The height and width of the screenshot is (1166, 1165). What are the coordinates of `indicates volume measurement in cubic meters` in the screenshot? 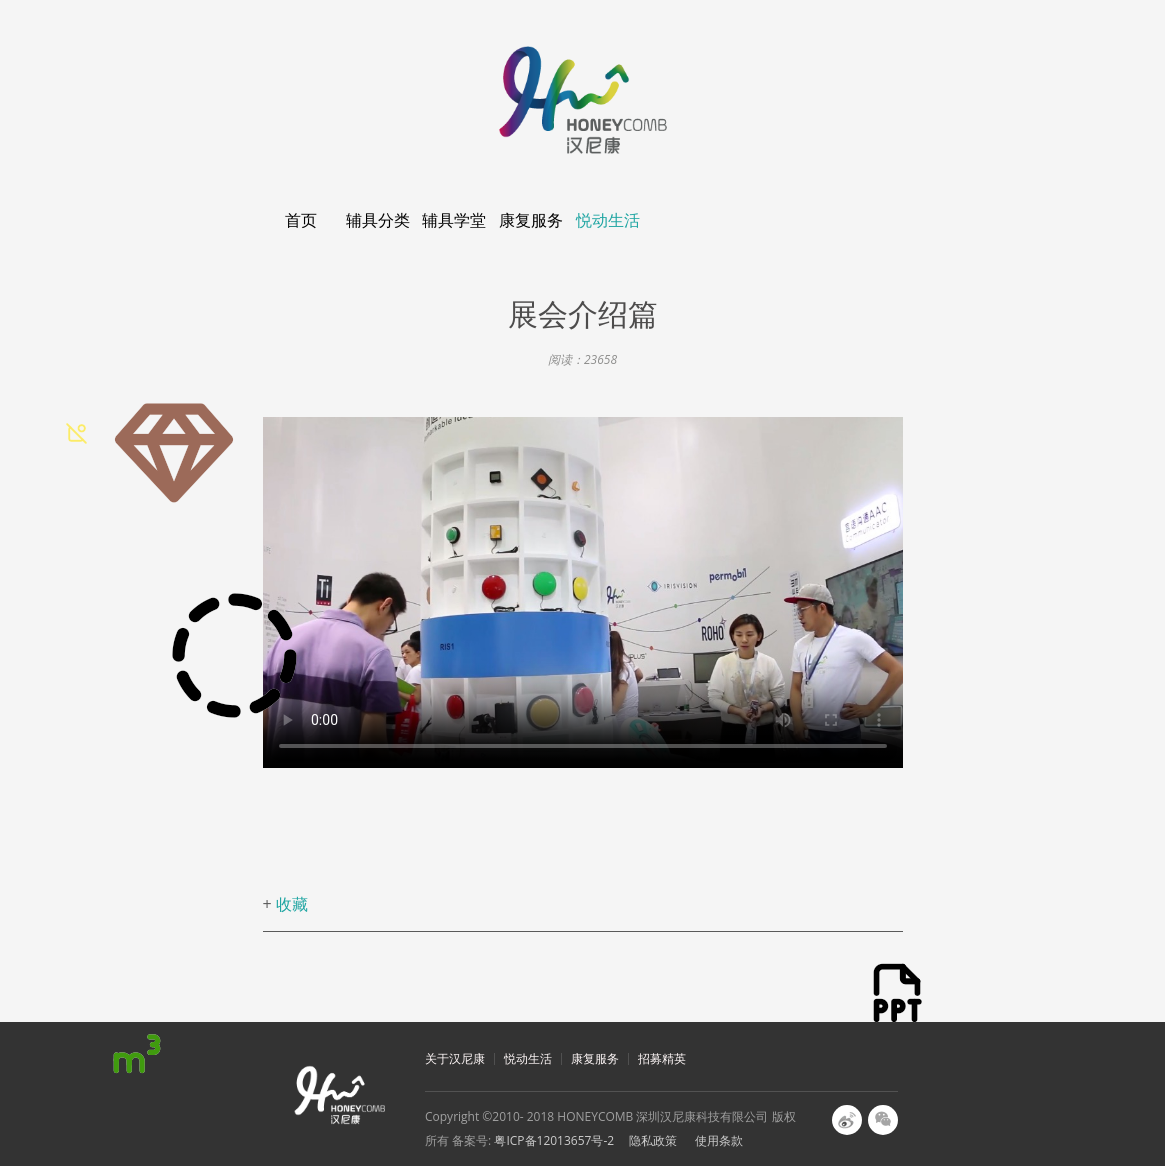 It's located at (137, 1055).